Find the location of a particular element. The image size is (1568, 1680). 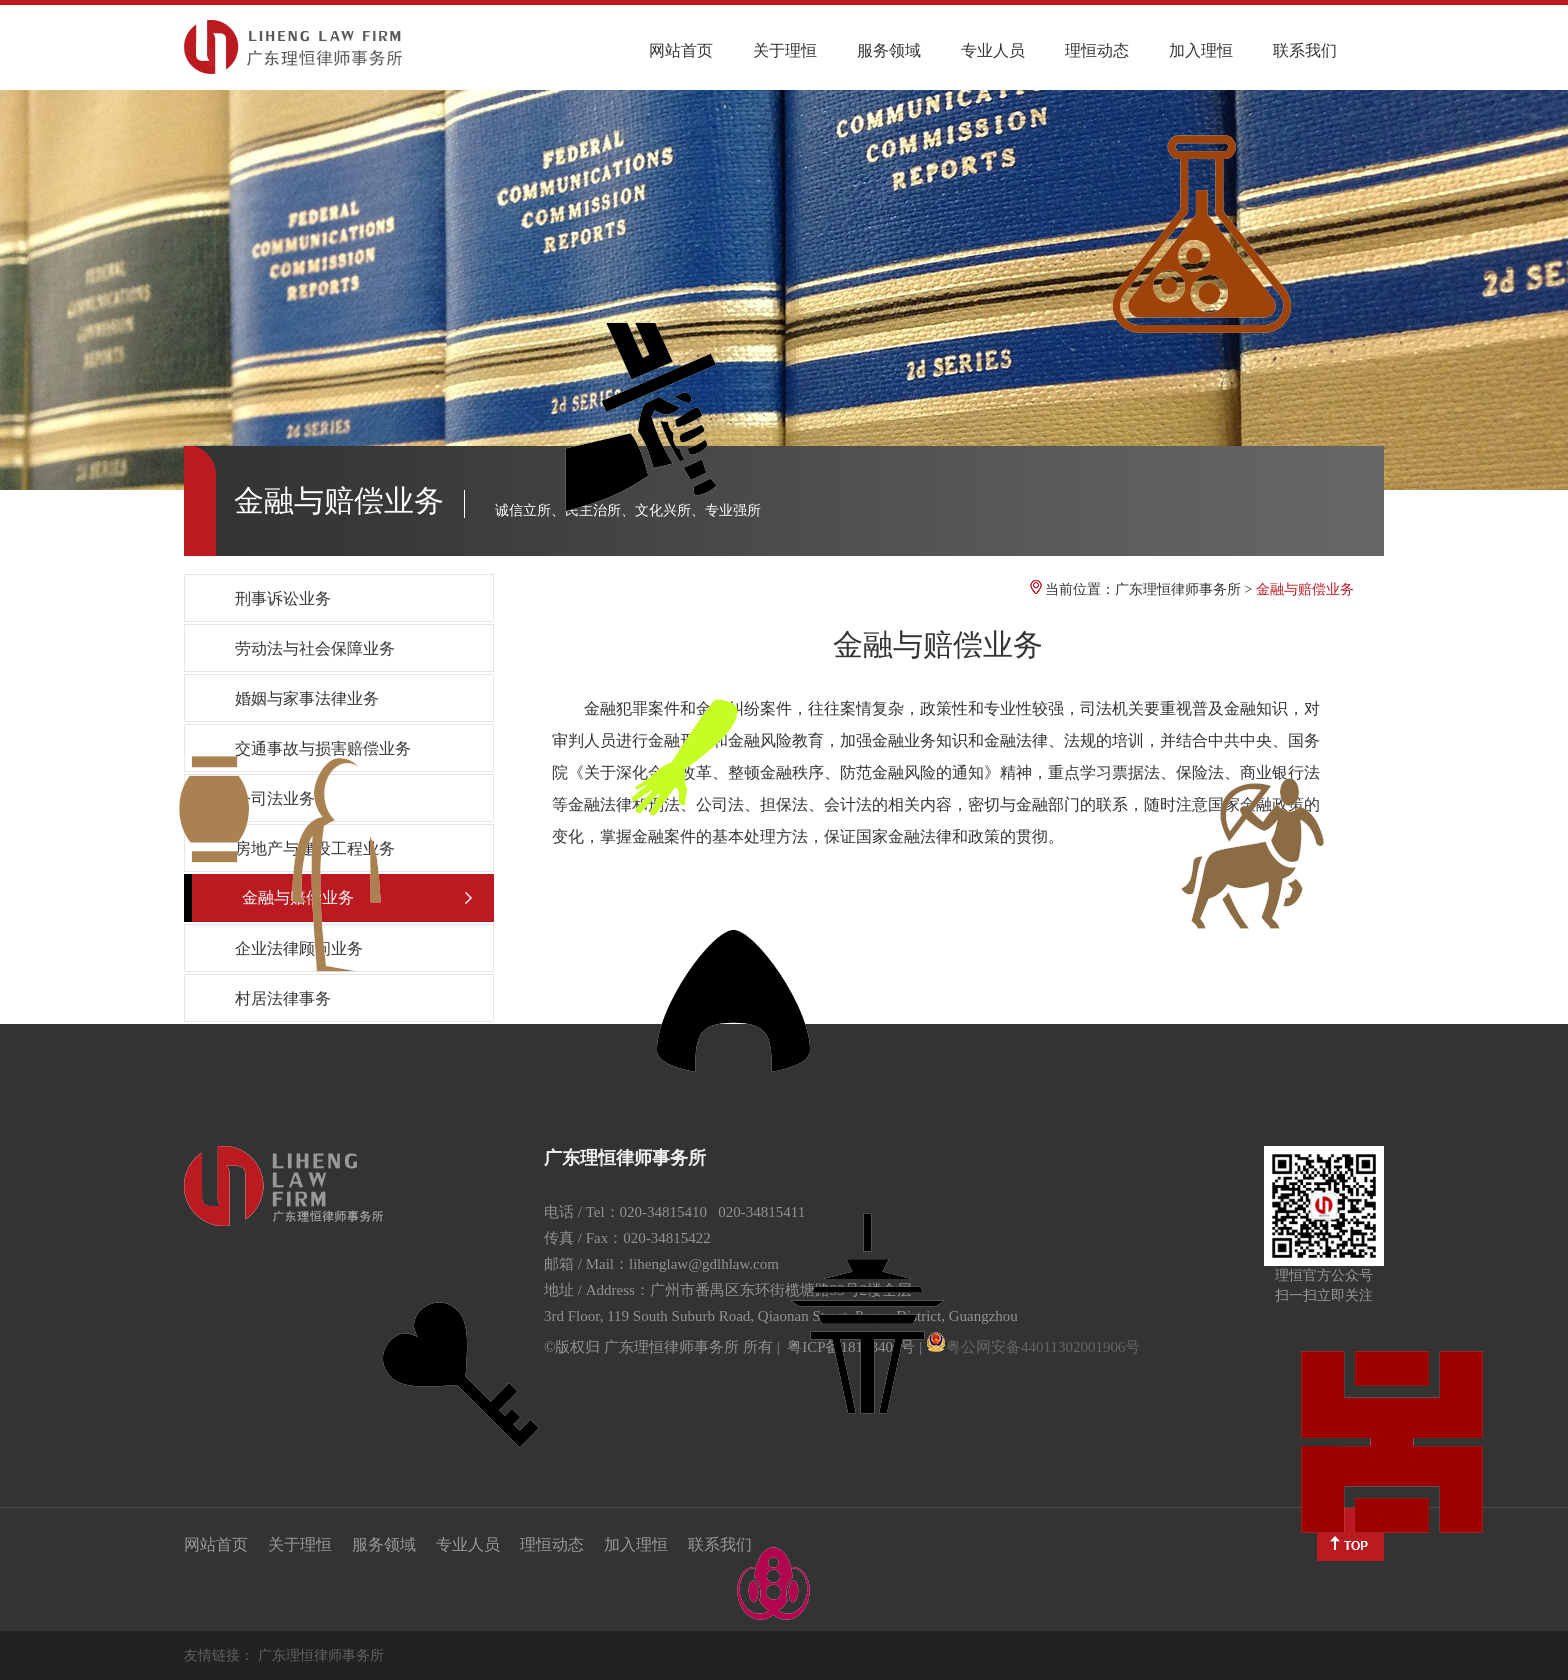

select centaur character or unit is located at coordinates (1252, 853).